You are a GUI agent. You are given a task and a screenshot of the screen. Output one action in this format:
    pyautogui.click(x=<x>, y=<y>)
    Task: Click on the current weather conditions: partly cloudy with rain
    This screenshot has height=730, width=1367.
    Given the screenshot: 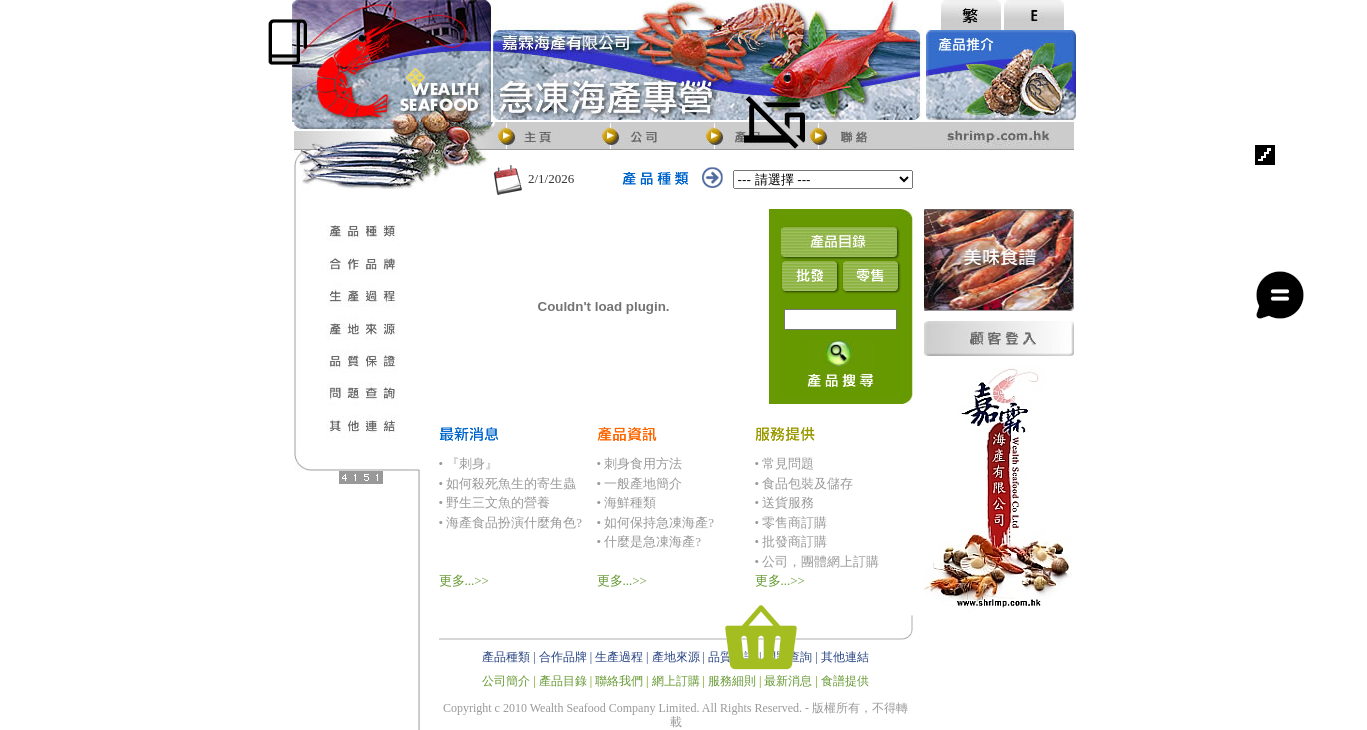 What is the action you would take?
    pyautogui.click(x=1036, y=84)
    